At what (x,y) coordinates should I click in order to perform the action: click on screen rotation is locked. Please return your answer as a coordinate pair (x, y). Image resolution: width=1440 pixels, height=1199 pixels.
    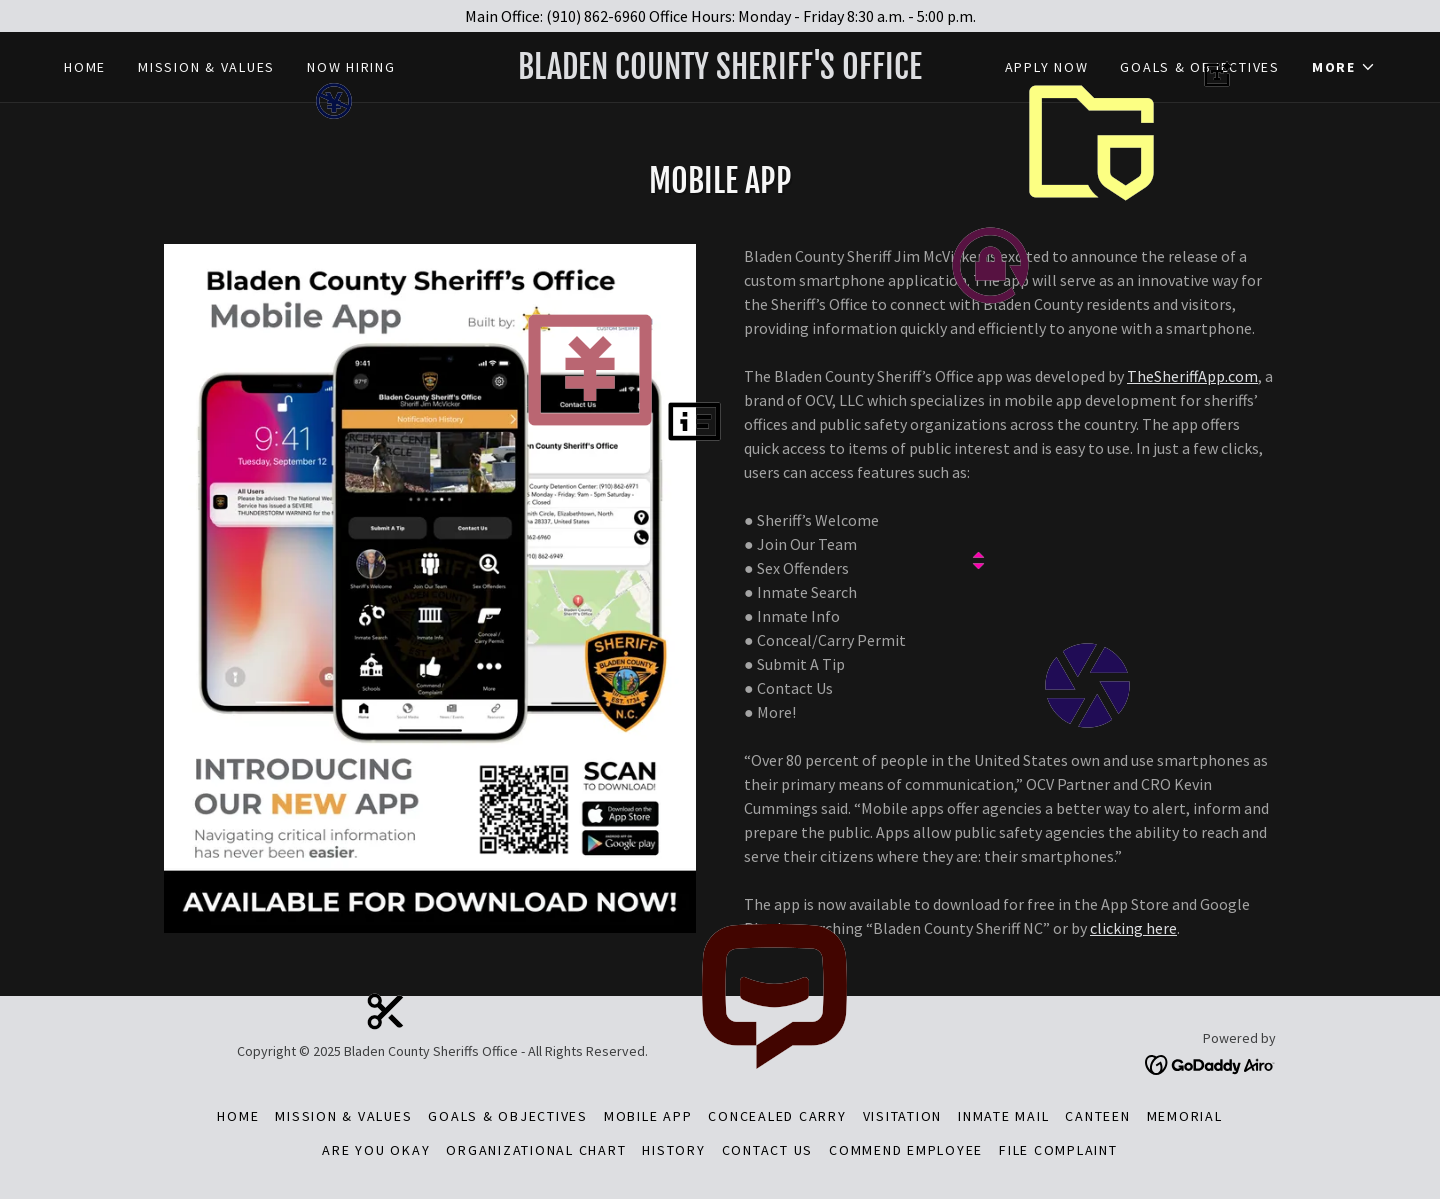
    Looking at the image, I should click on (990, 265).